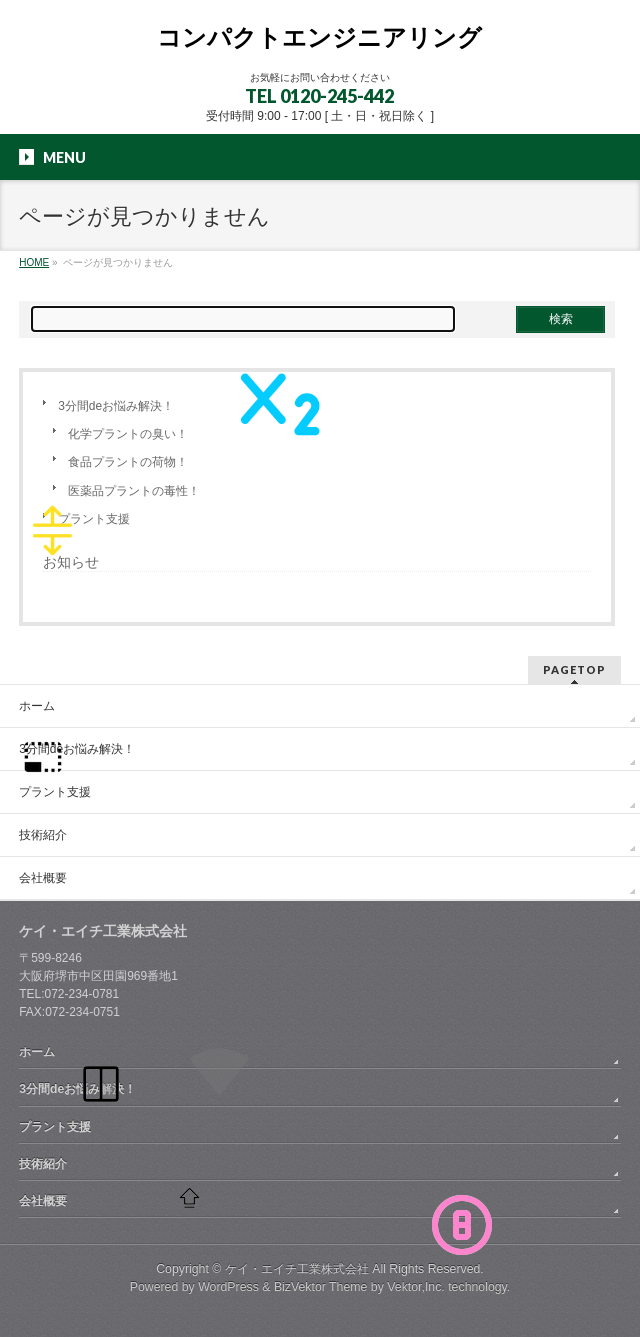  Describe the element at coordinates (43, 757) in the screenshot. I see `resize image to smaller dimensions` at that location.